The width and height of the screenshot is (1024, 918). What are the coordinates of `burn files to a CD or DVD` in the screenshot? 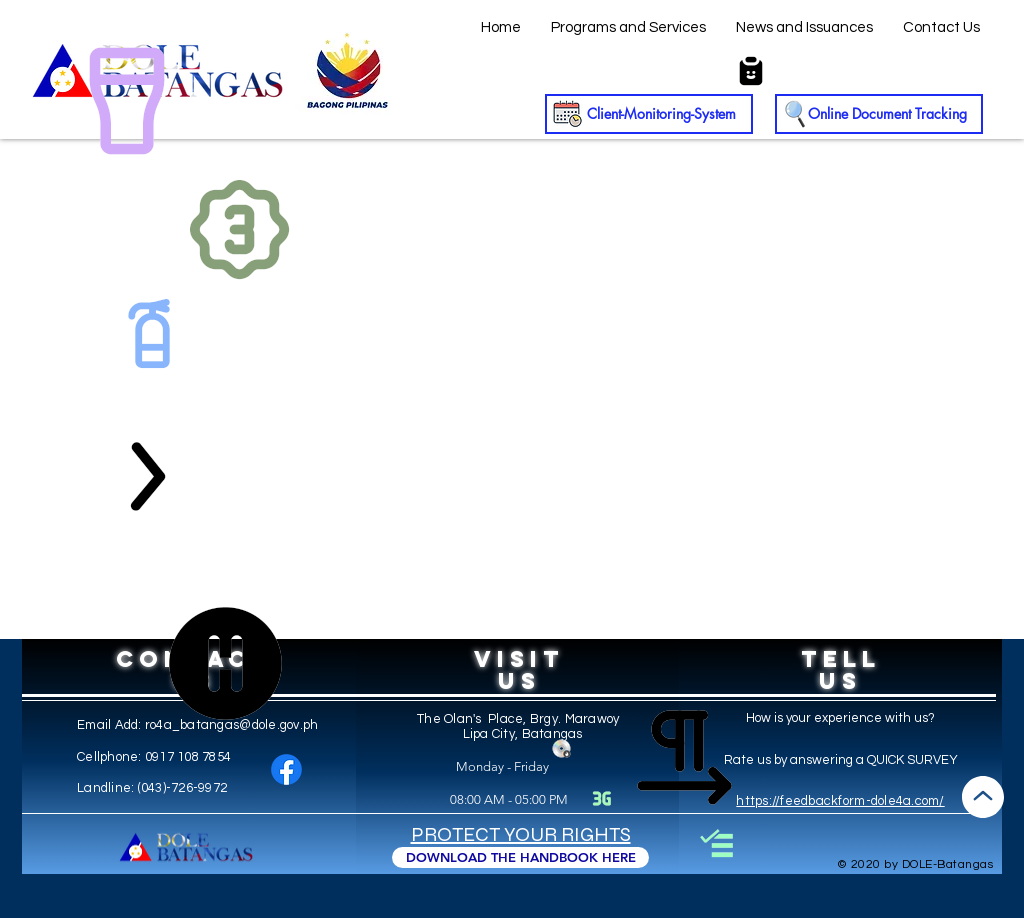 It's located at (561, 748).